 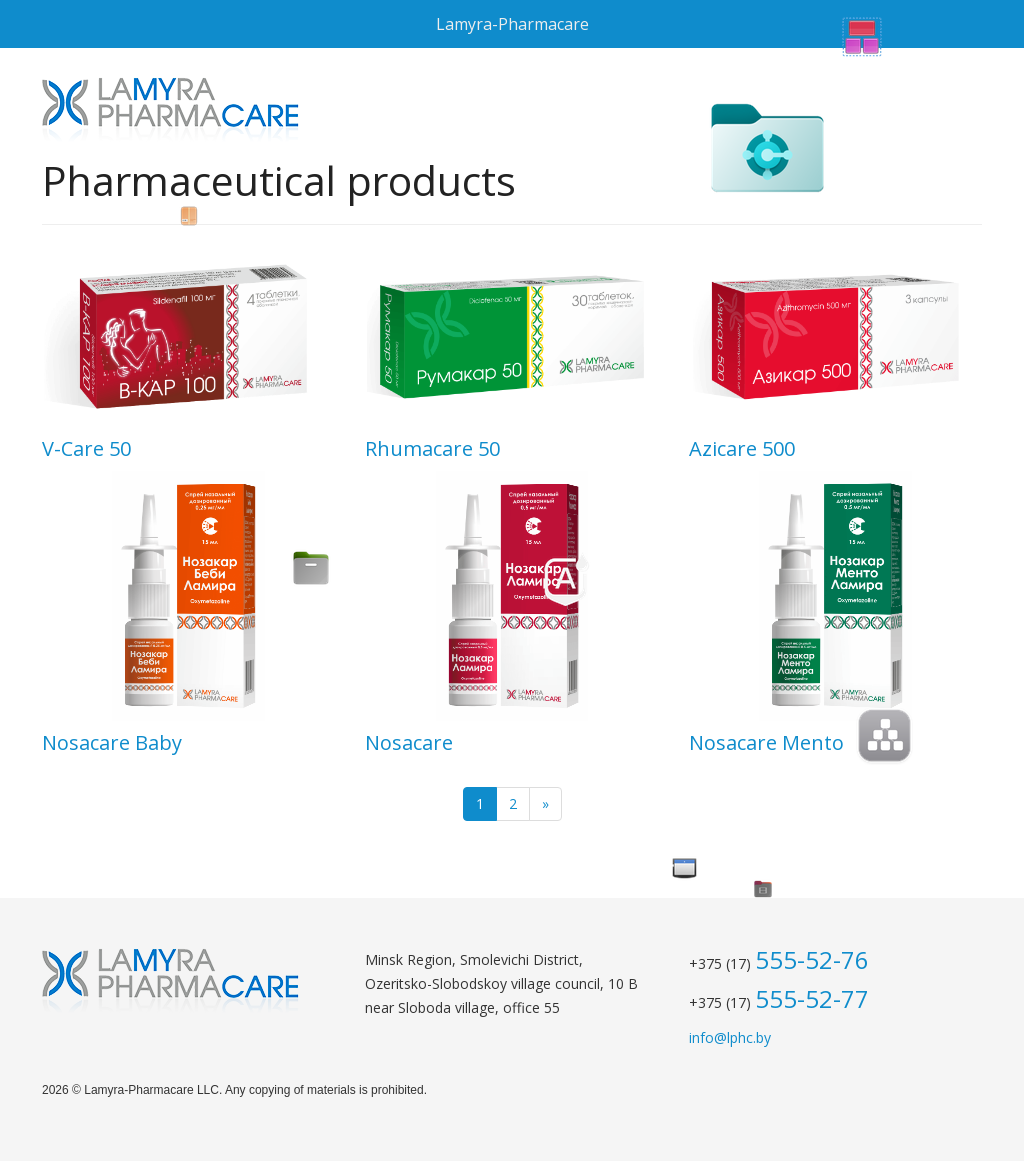 What do you see at coordinates (567, 579) in the screenshot?
I see `switch to keyboard input method` at bounding box center [567, 579].